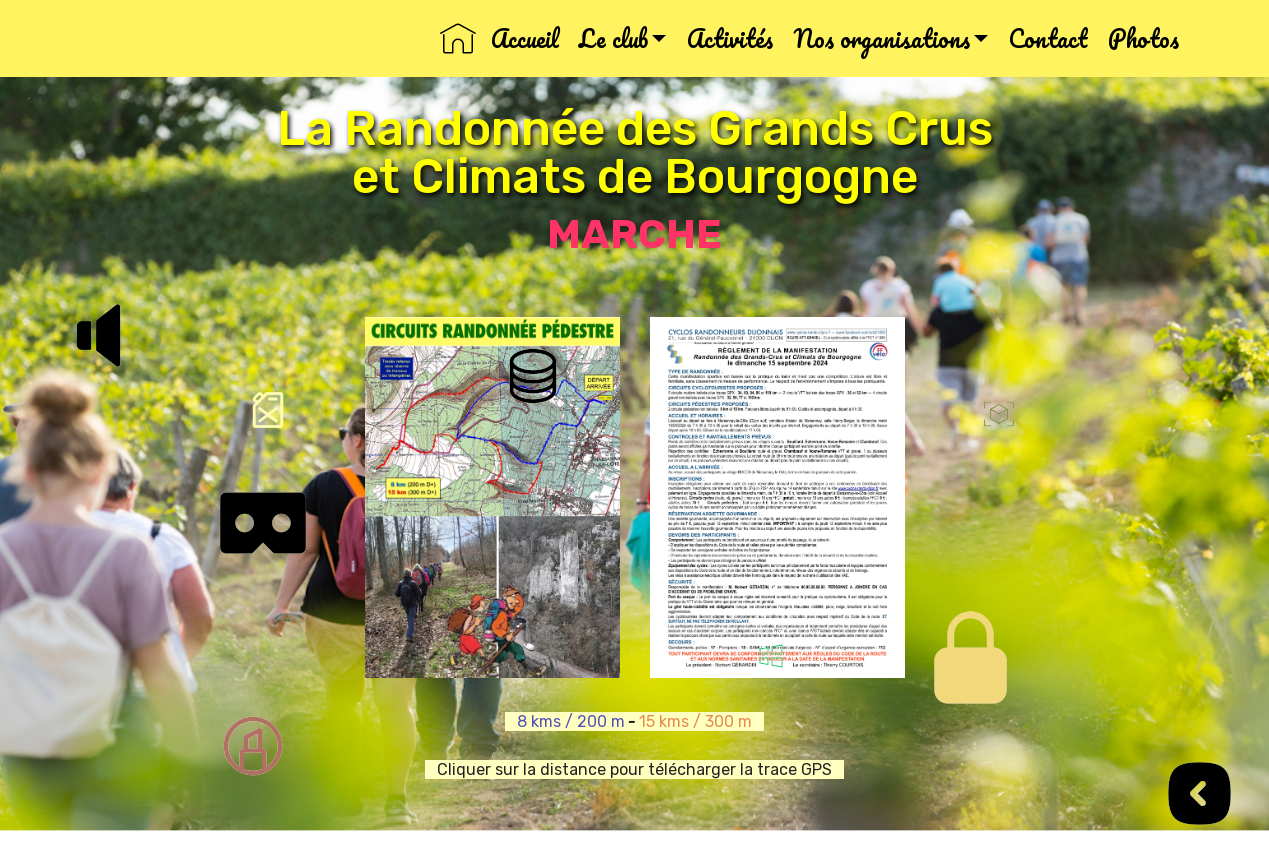 Image resolution: width=1269 pixels, height=842 pixels. What do you see at coordinates (970, 657) in the screenshot?
I see `indicates a locked or secured item` at bounding box center [970, 657].